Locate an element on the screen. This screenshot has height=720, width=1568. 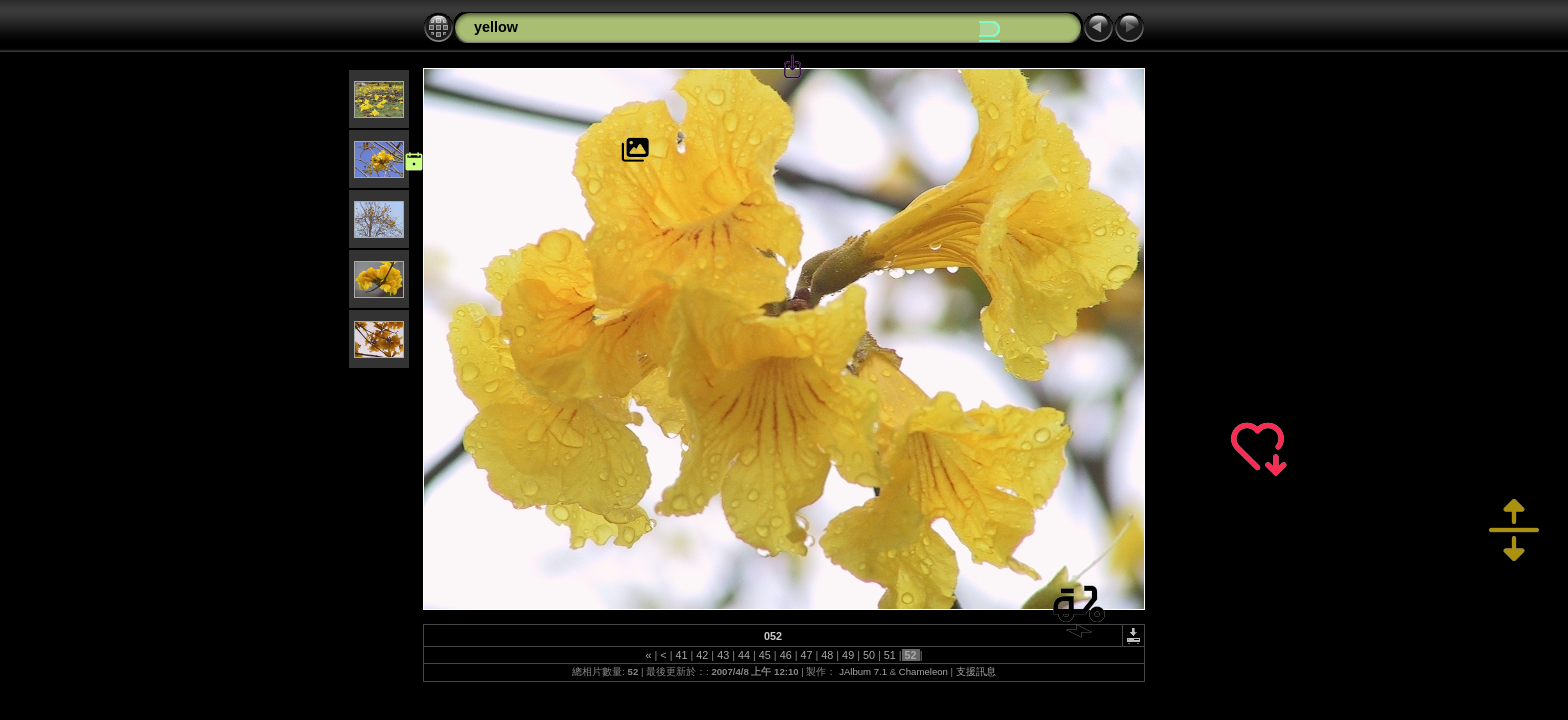
download file to device is located at coordinates (792, 66).